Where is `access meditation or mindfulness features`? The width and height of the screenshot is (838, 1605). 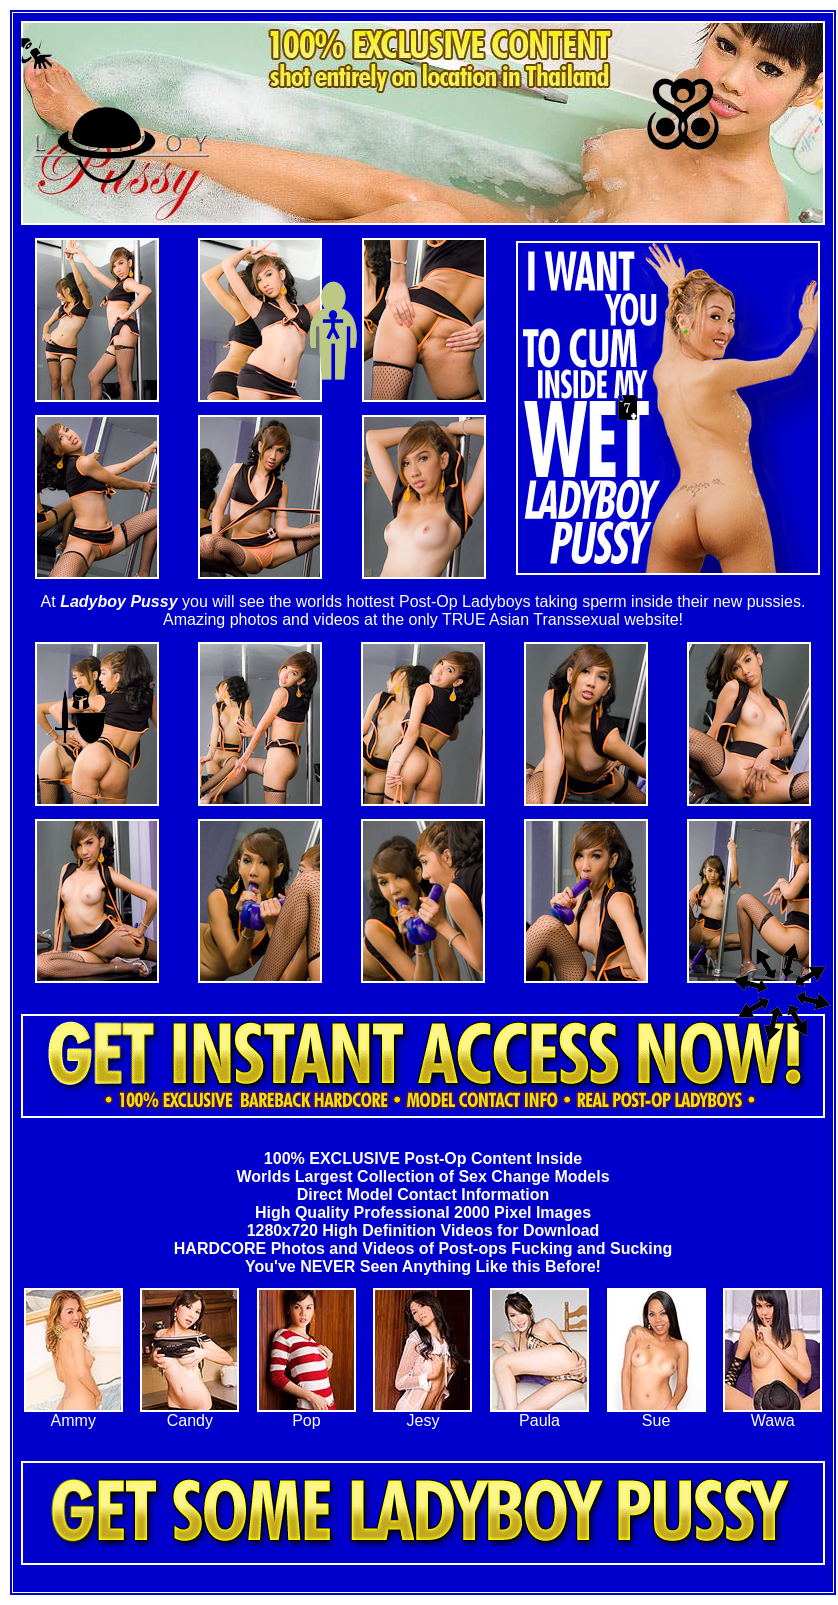
access meditation or mindfulness features is located at coordinates (332, 330).